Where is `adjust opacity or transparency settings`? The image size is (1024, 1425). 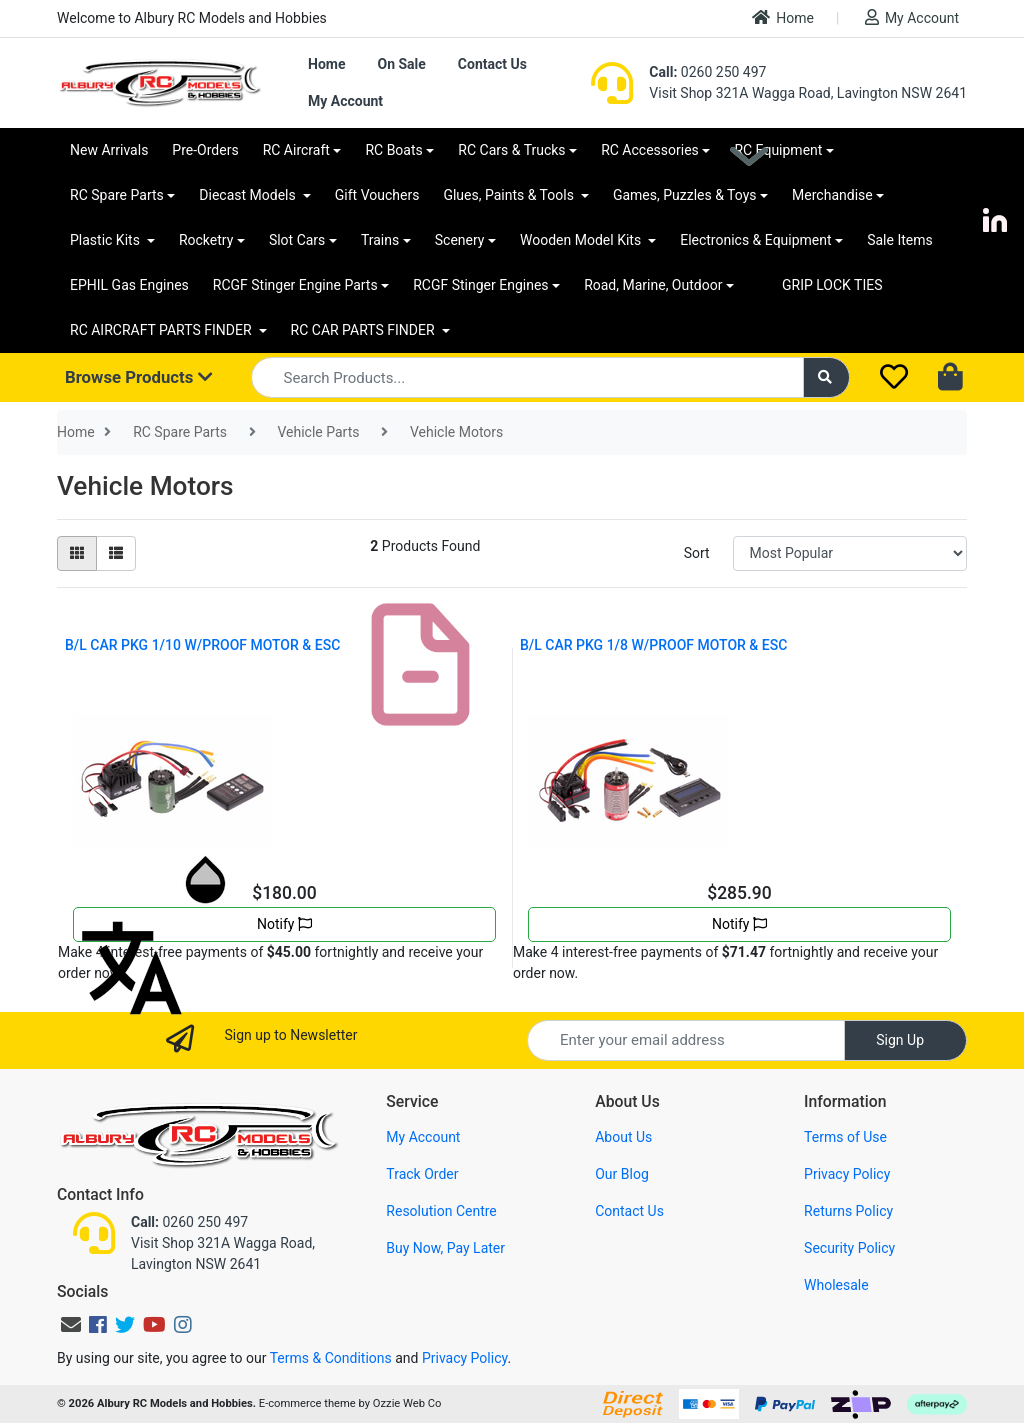 adjust opacity or transparency settings is located at coordinates (205, 879).